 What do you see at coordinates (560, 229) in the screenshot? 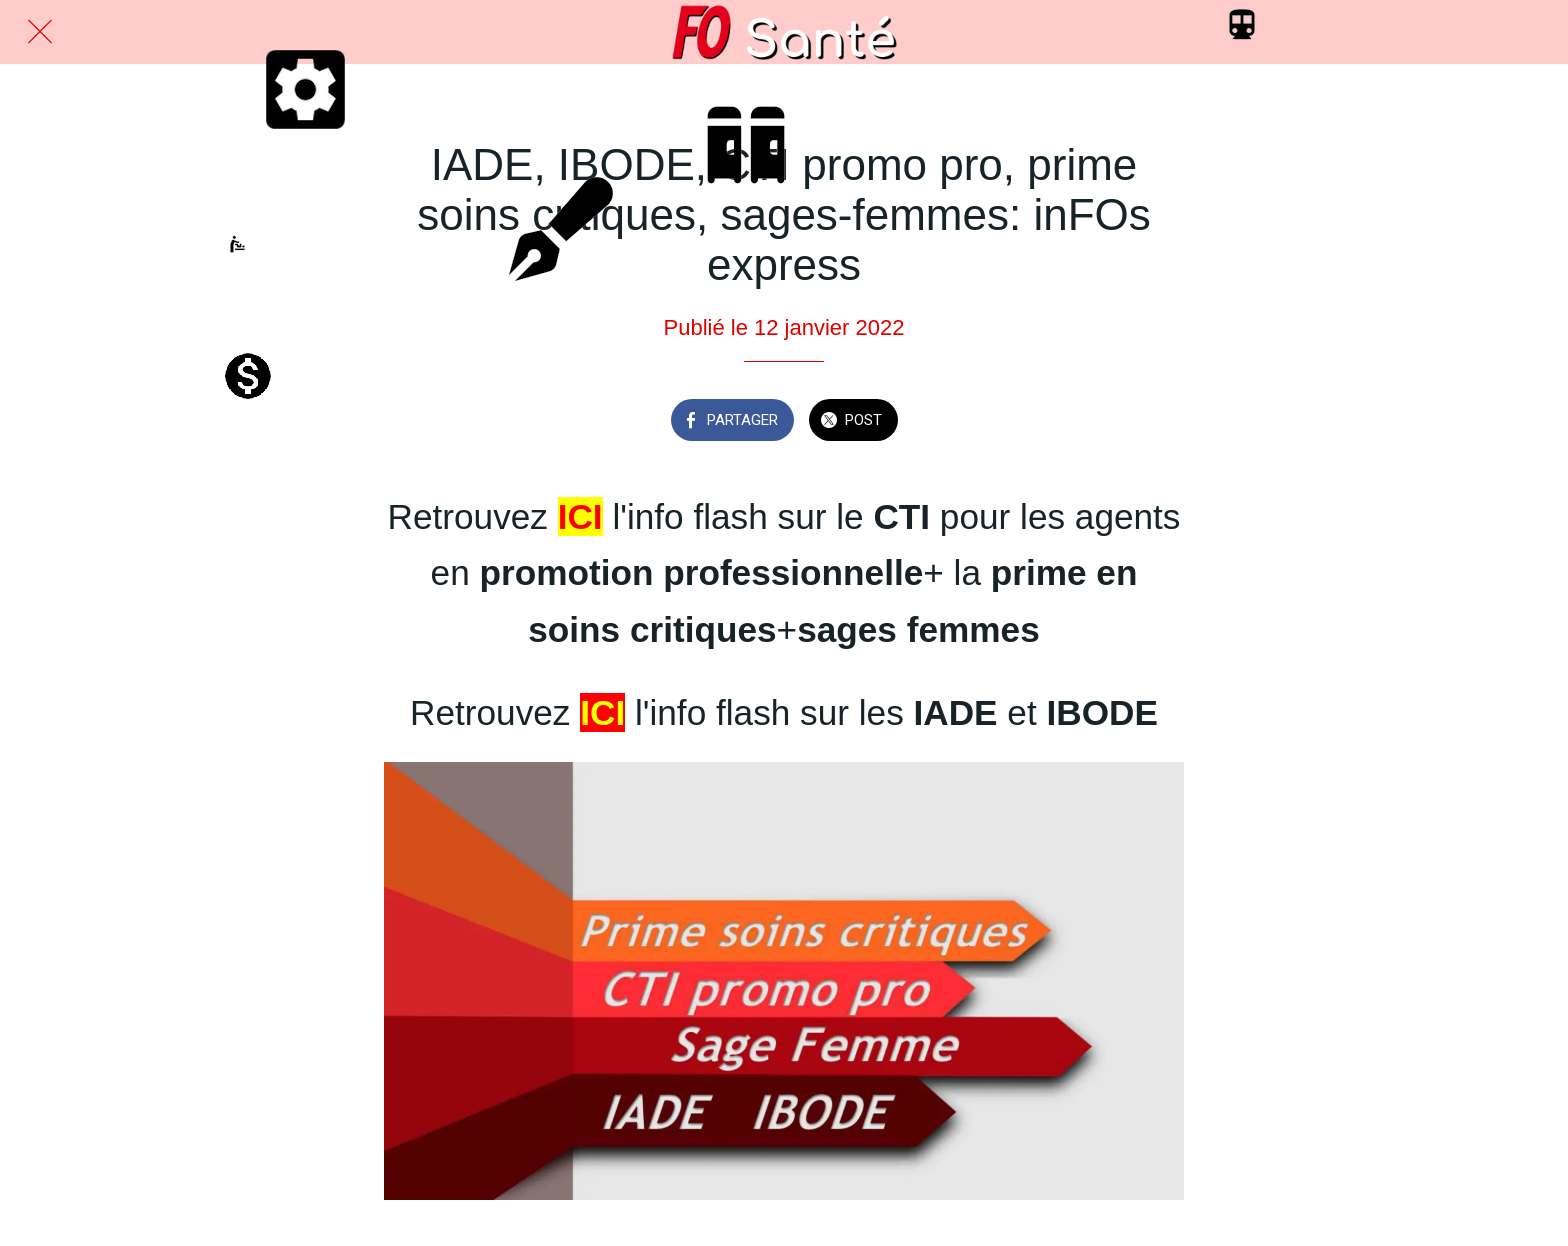
I see `compose or write new content` at bounding box center [560, 229].